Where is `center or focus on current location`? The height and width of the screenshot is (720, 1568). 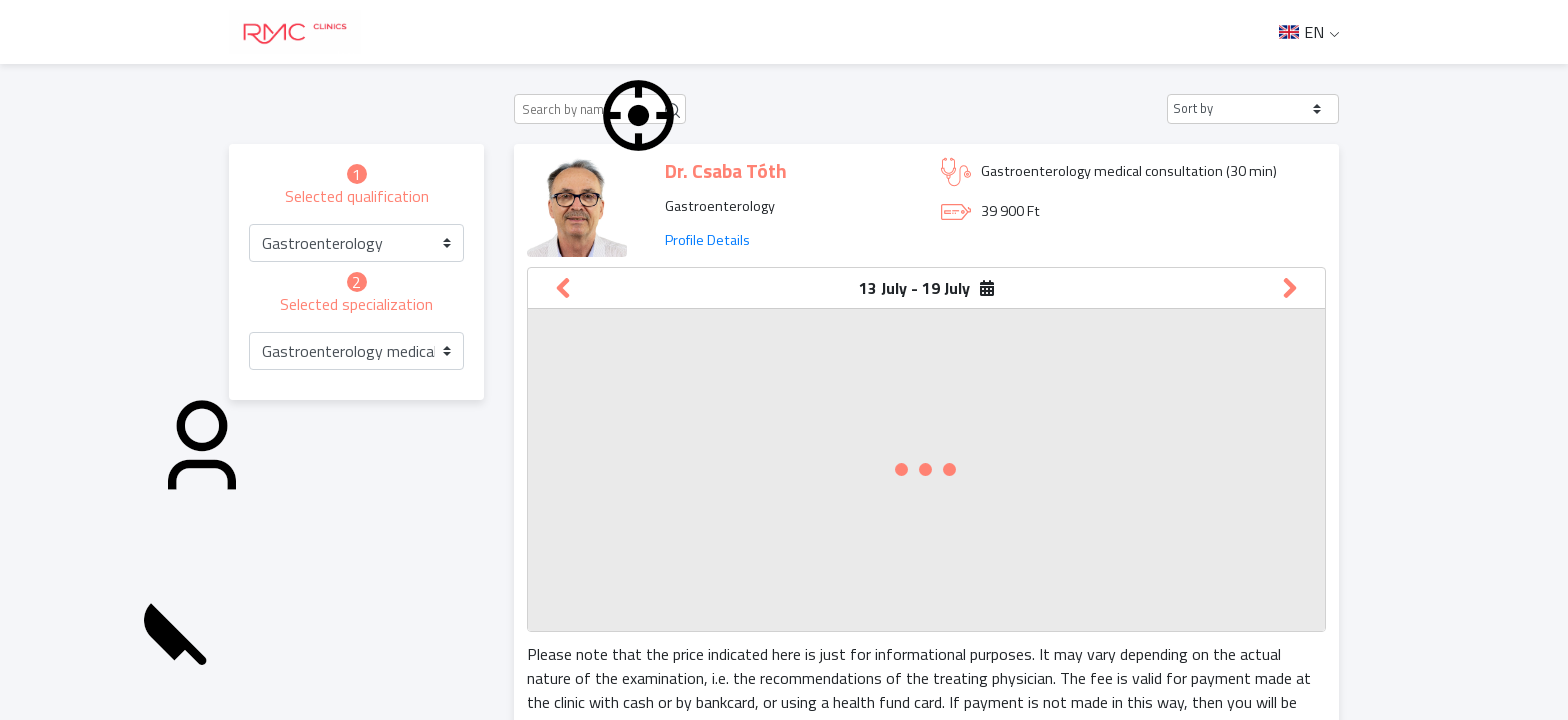 center or focus on current location is located at coordinates (638, 115).